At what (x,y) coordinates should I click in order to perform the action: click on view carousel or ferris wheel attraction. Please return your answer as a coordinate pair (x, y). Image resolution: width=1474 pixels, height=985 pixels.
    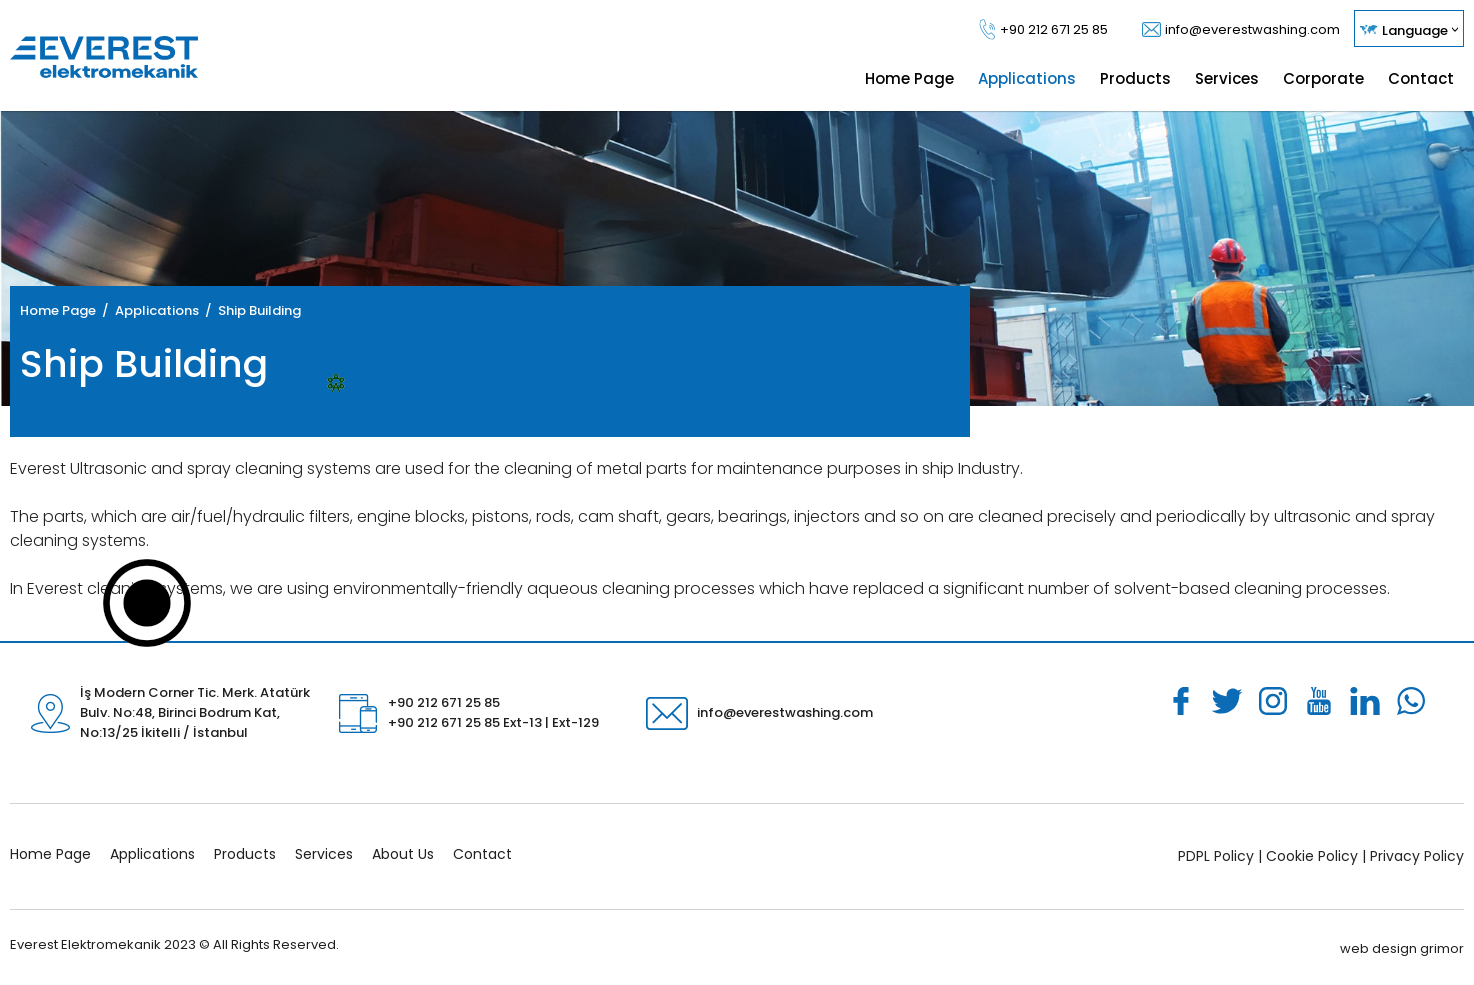
    Looking at the image, I should click on (336, 383).